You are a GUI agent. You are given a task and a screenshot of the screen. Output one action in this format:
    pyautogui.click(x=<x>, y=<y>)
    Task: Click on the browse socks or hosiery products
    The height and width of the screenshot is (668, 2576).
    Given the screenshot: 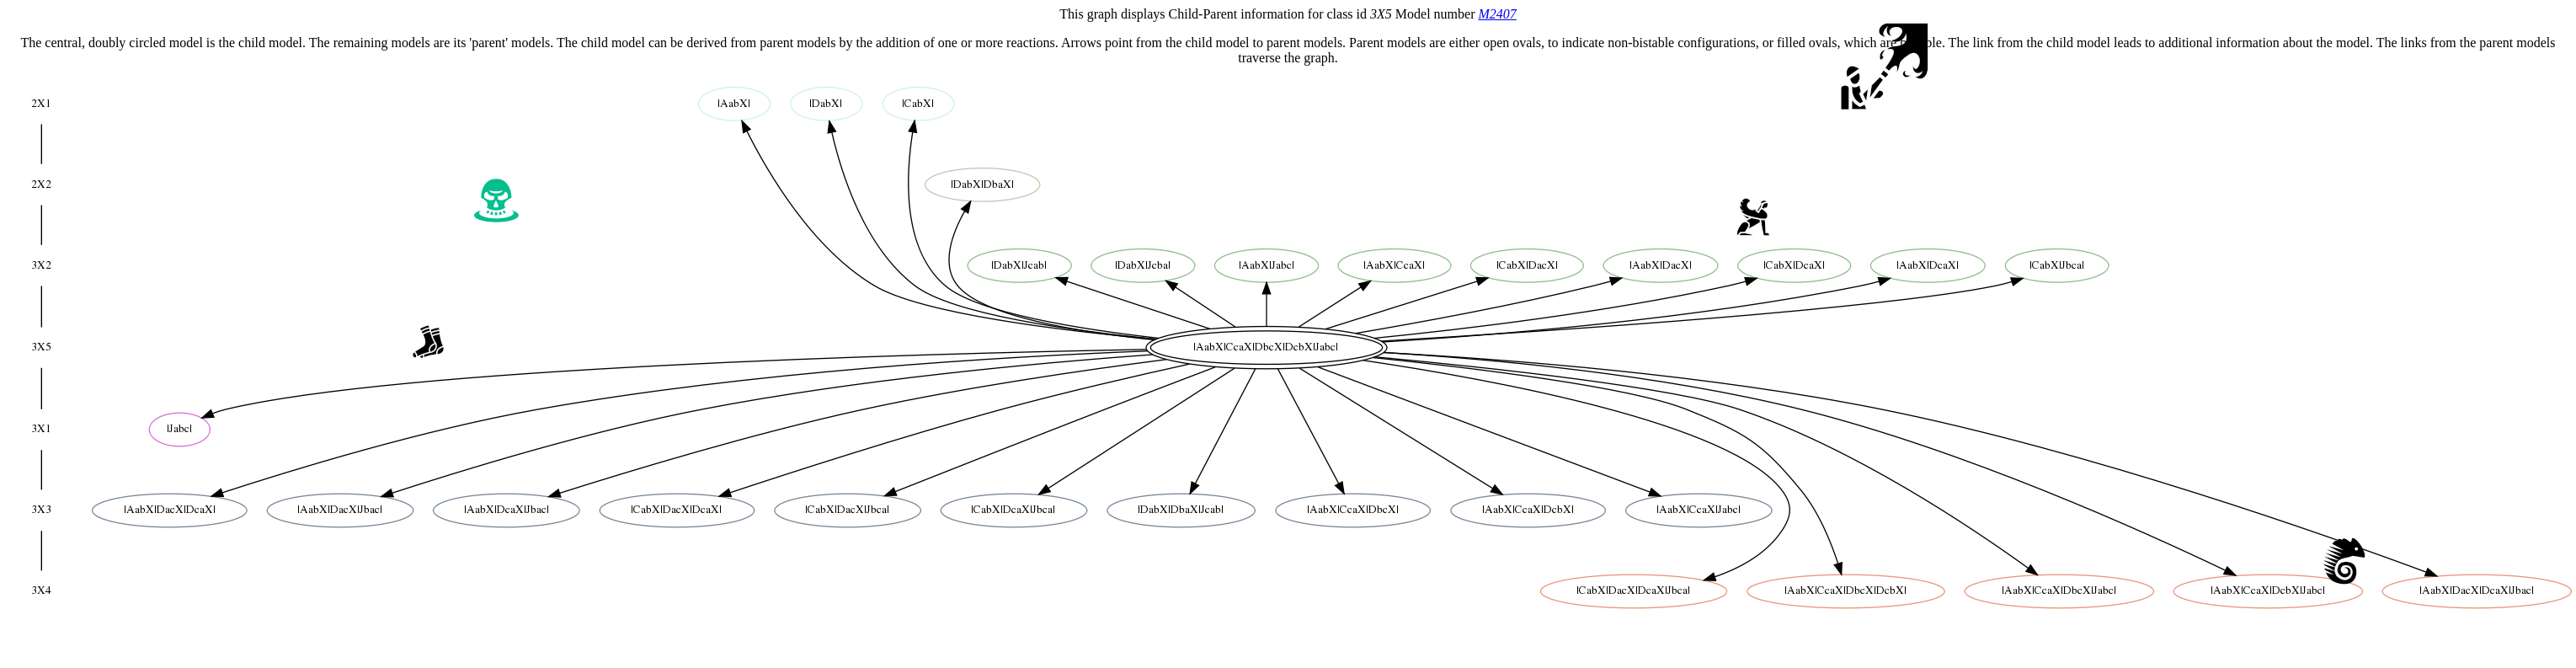 What is the action you would take?
    pyautogui.click(x=428, y=341)
    